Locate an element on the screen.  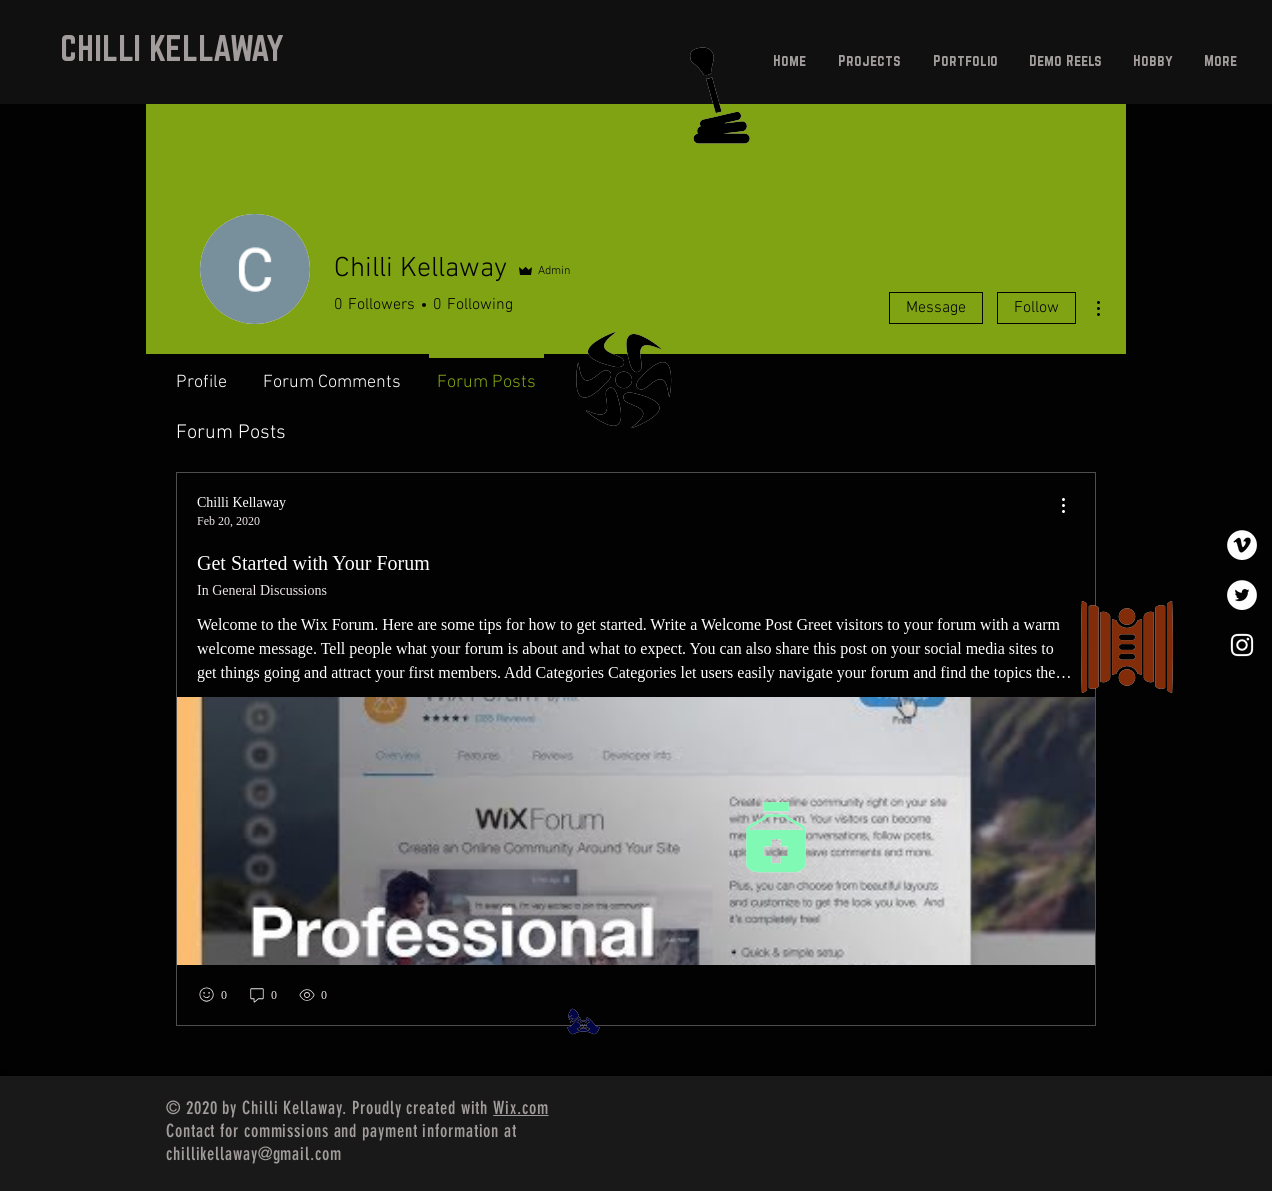
select pirate character or theme is located at coordinates (583, 1021).